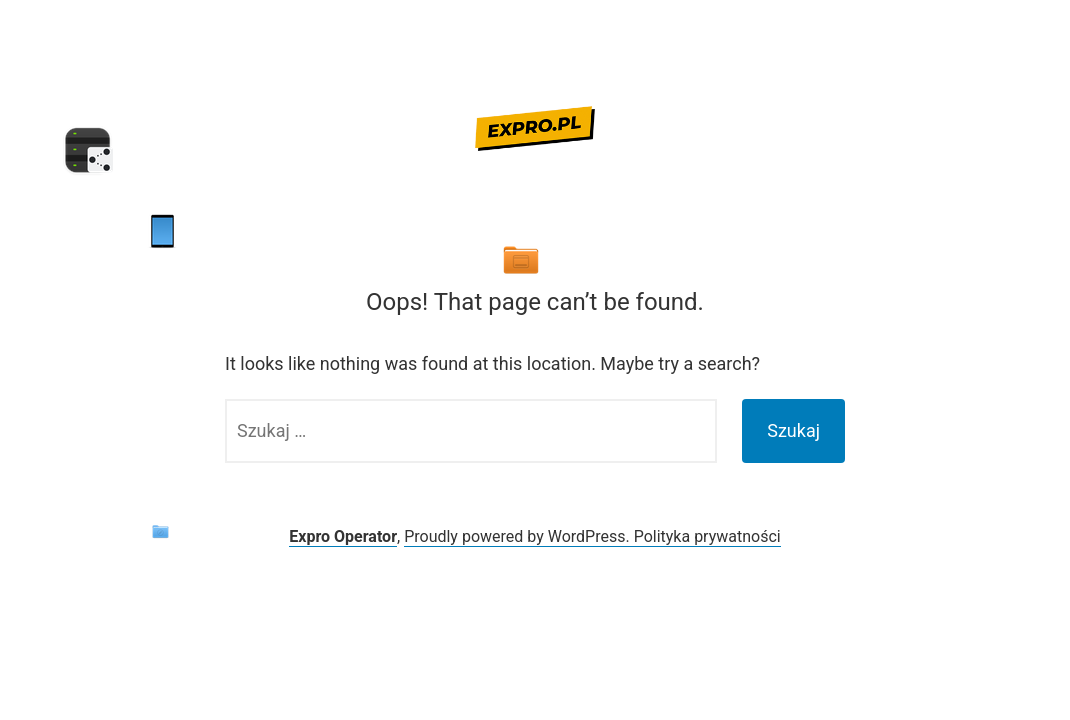 This screenshot has height=720, width=1070. Describe the element at coordinates (88, 151) in the screenshot. I see `configure network server sharing preferences` at that location.